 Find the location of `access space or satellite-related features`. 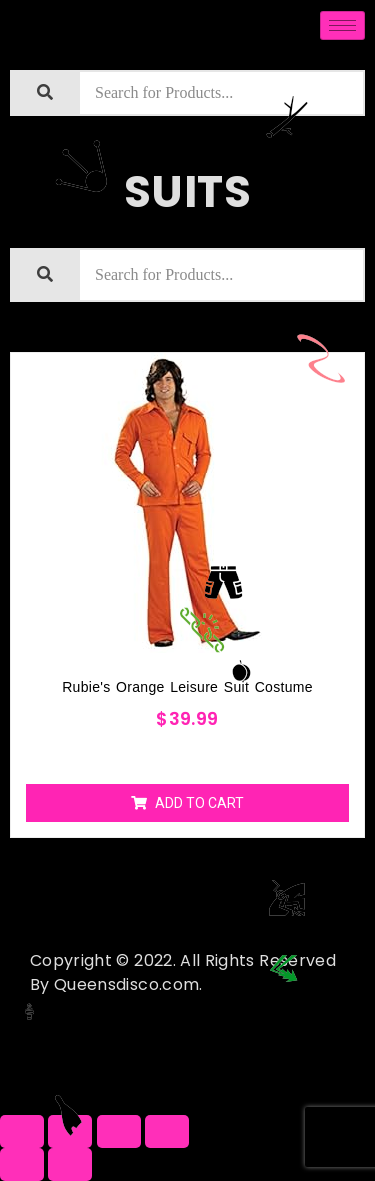

access space or satellite-related features is located at coordinates (81, 166).